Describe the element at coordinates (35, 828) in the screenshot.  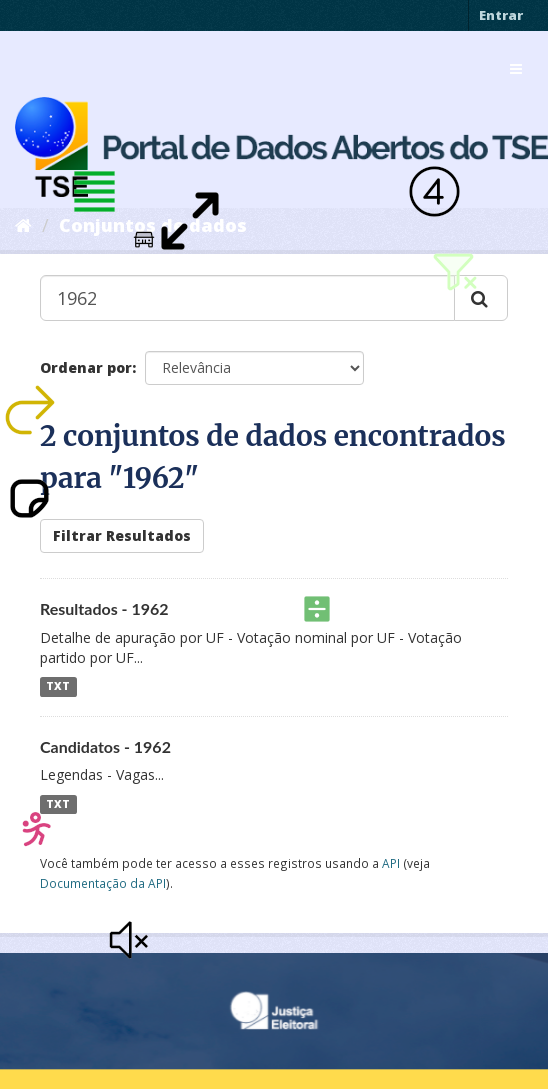
I see `access throwing or toss-related sports activities` at that location.